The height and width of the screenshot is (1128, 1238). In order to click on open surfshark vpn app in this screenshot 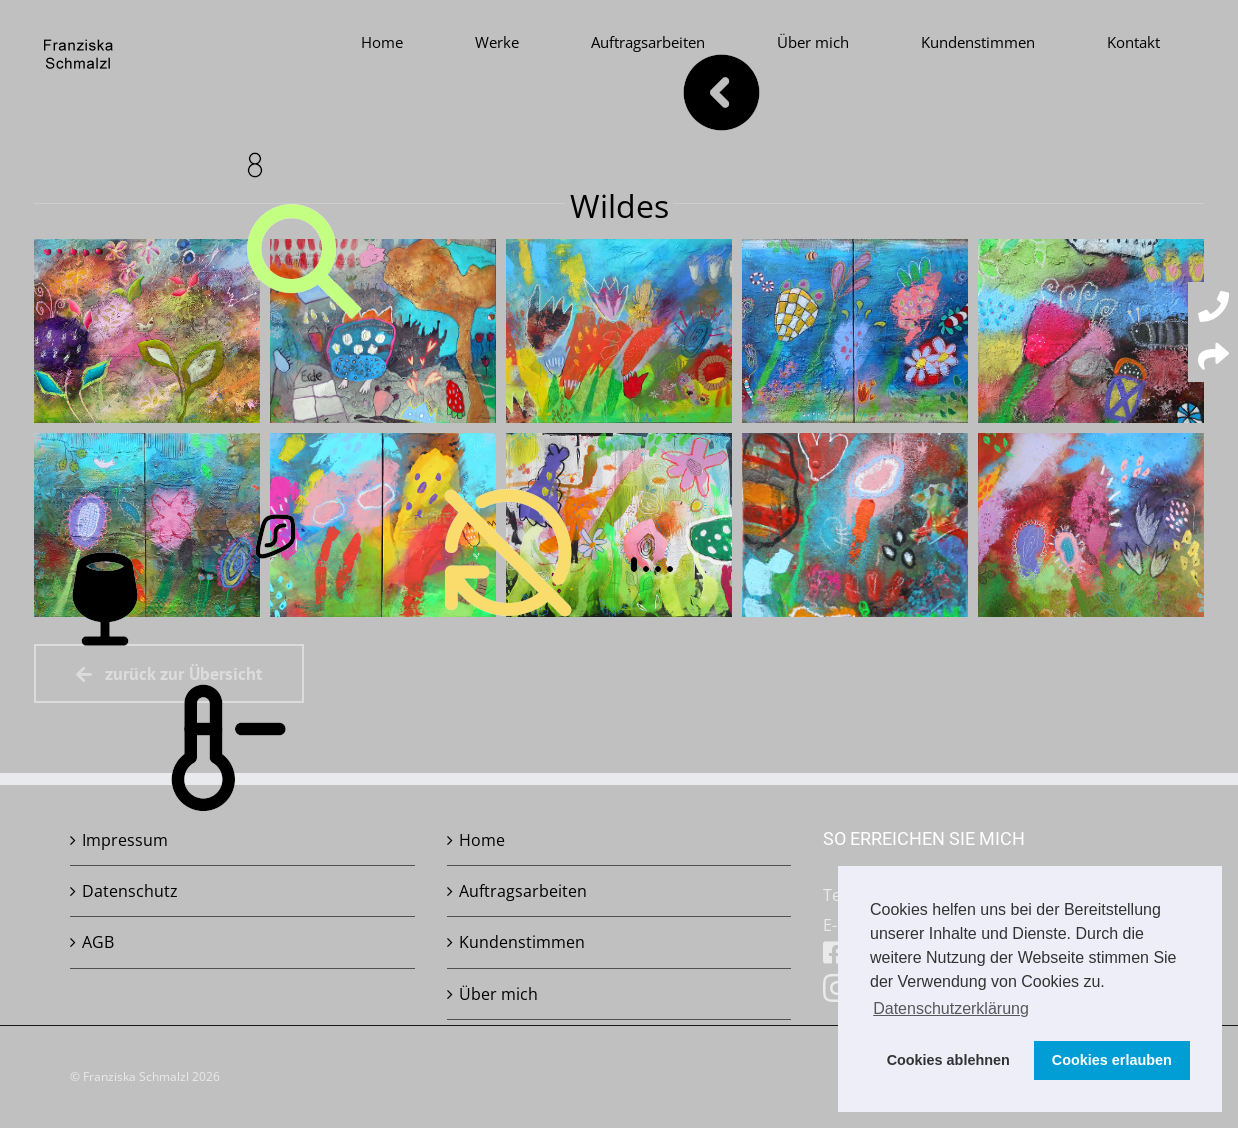, I will do `click(275, 536)`.